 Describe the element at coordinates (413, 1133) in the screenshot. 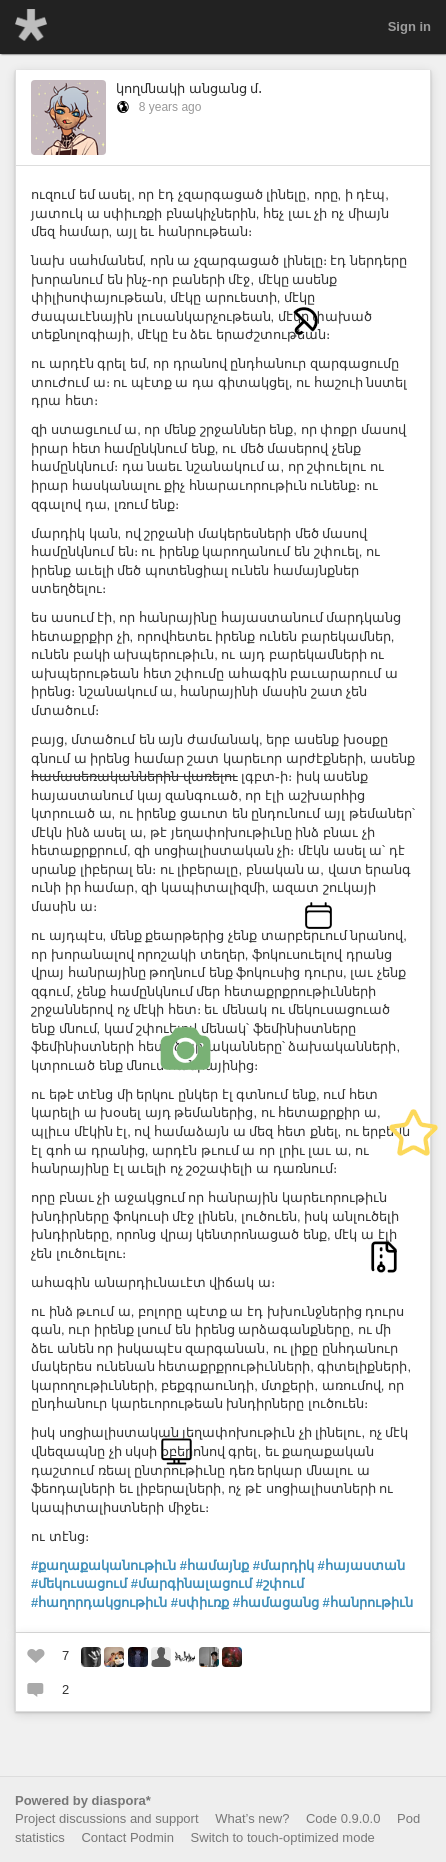

I see `add item to favorites` at that location.